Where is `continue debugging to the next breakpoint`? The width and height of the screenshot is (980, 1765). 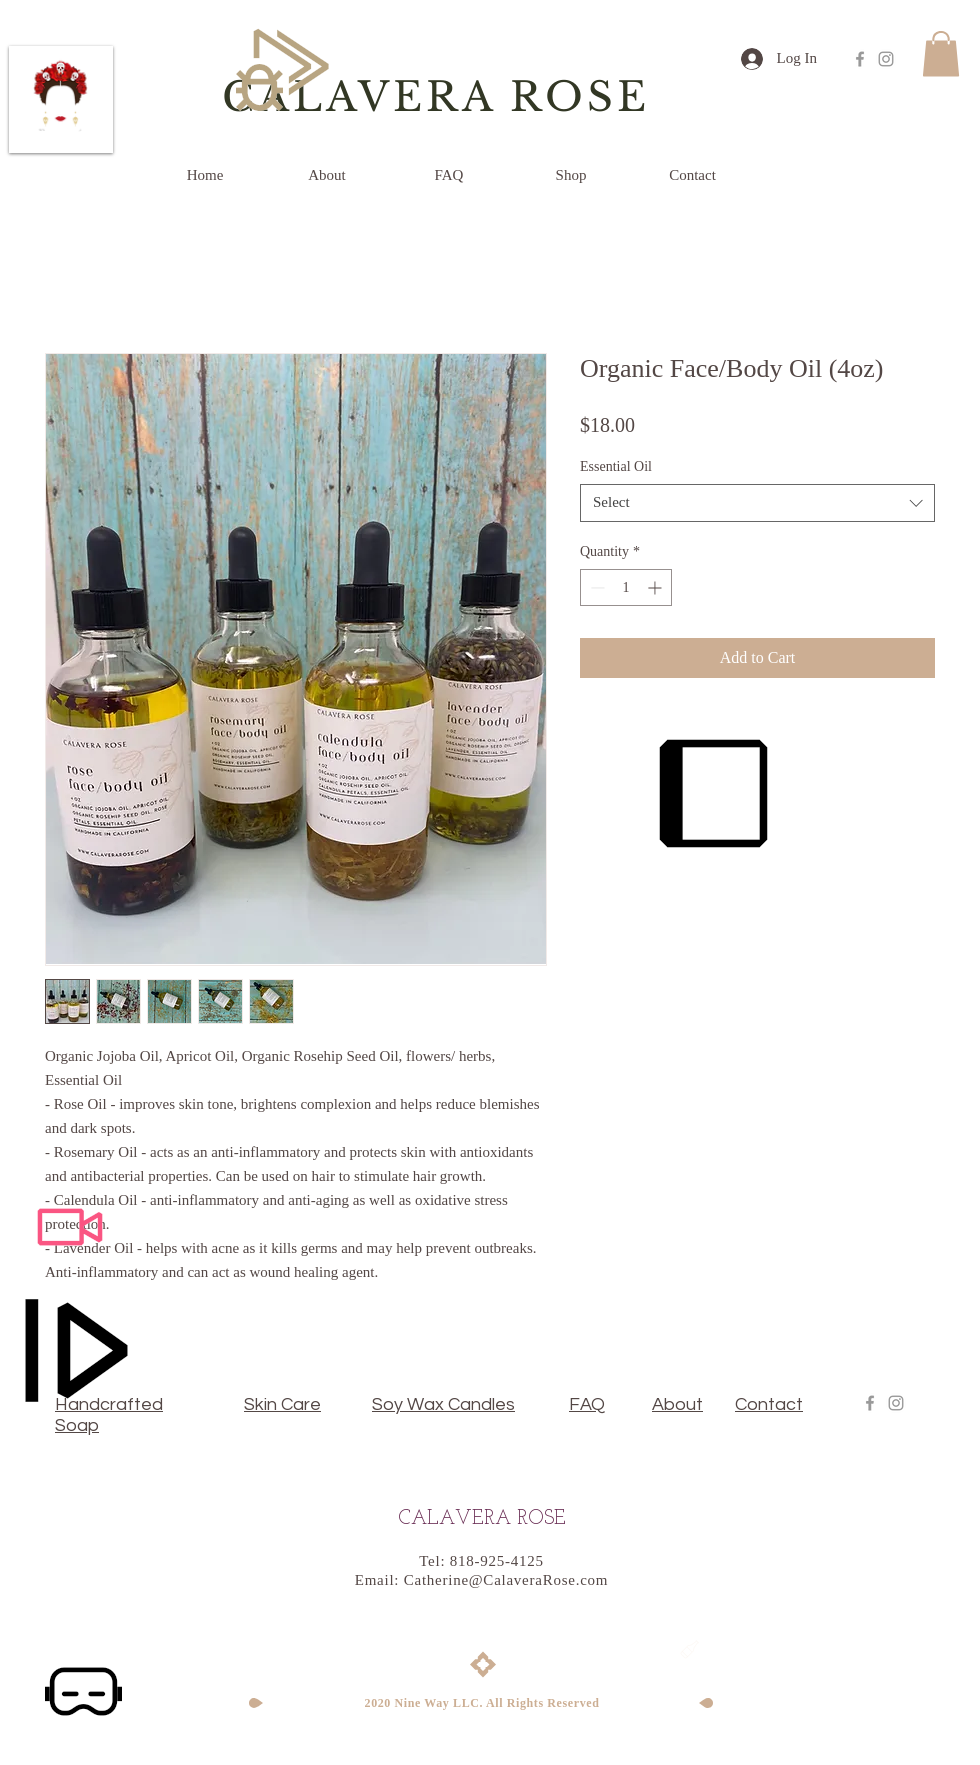
continue debugging to the next breakpoint is located at coordinates (72, 1350).